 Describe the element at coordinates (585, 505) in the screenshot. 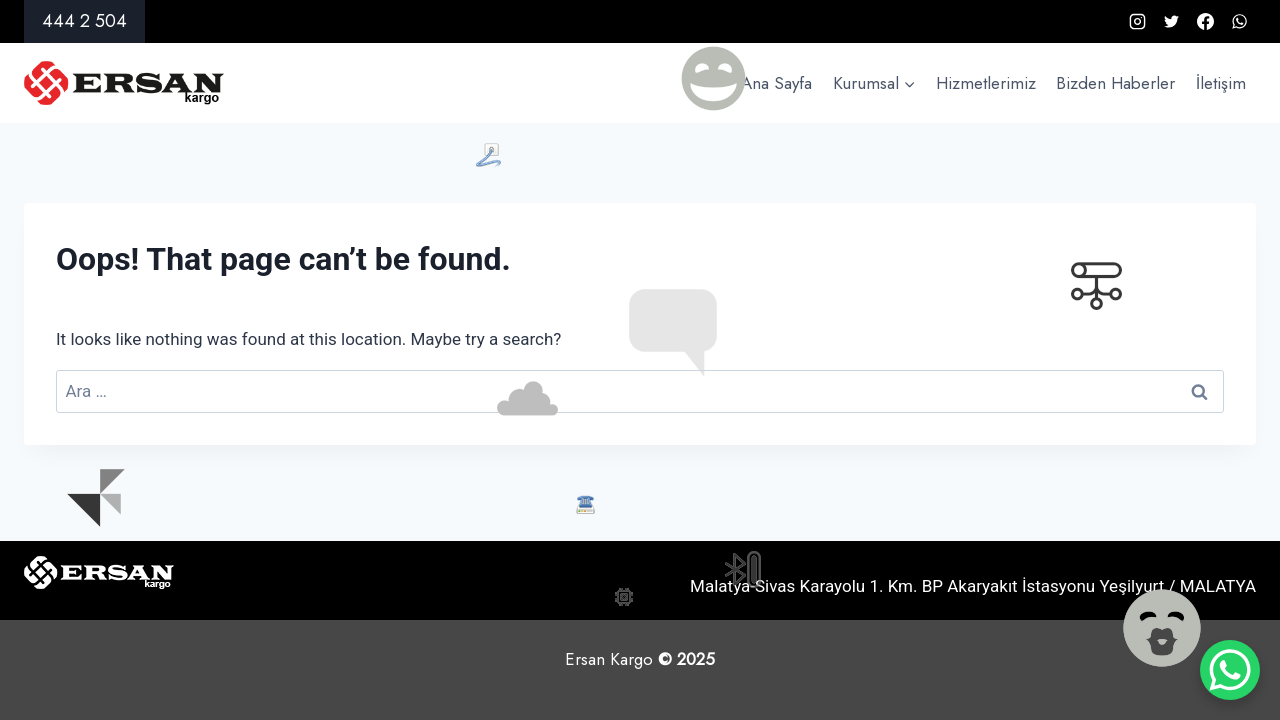

I see `access modem or dial-up network settings` at that location.